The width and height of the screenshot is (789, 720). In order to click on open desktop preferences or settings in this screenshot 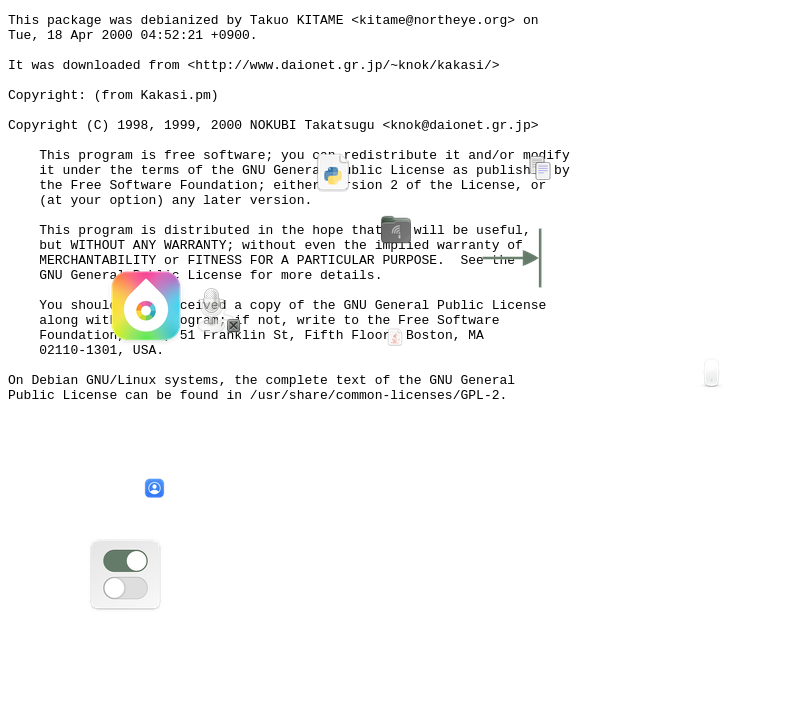, I will do `click(125, 574)`.